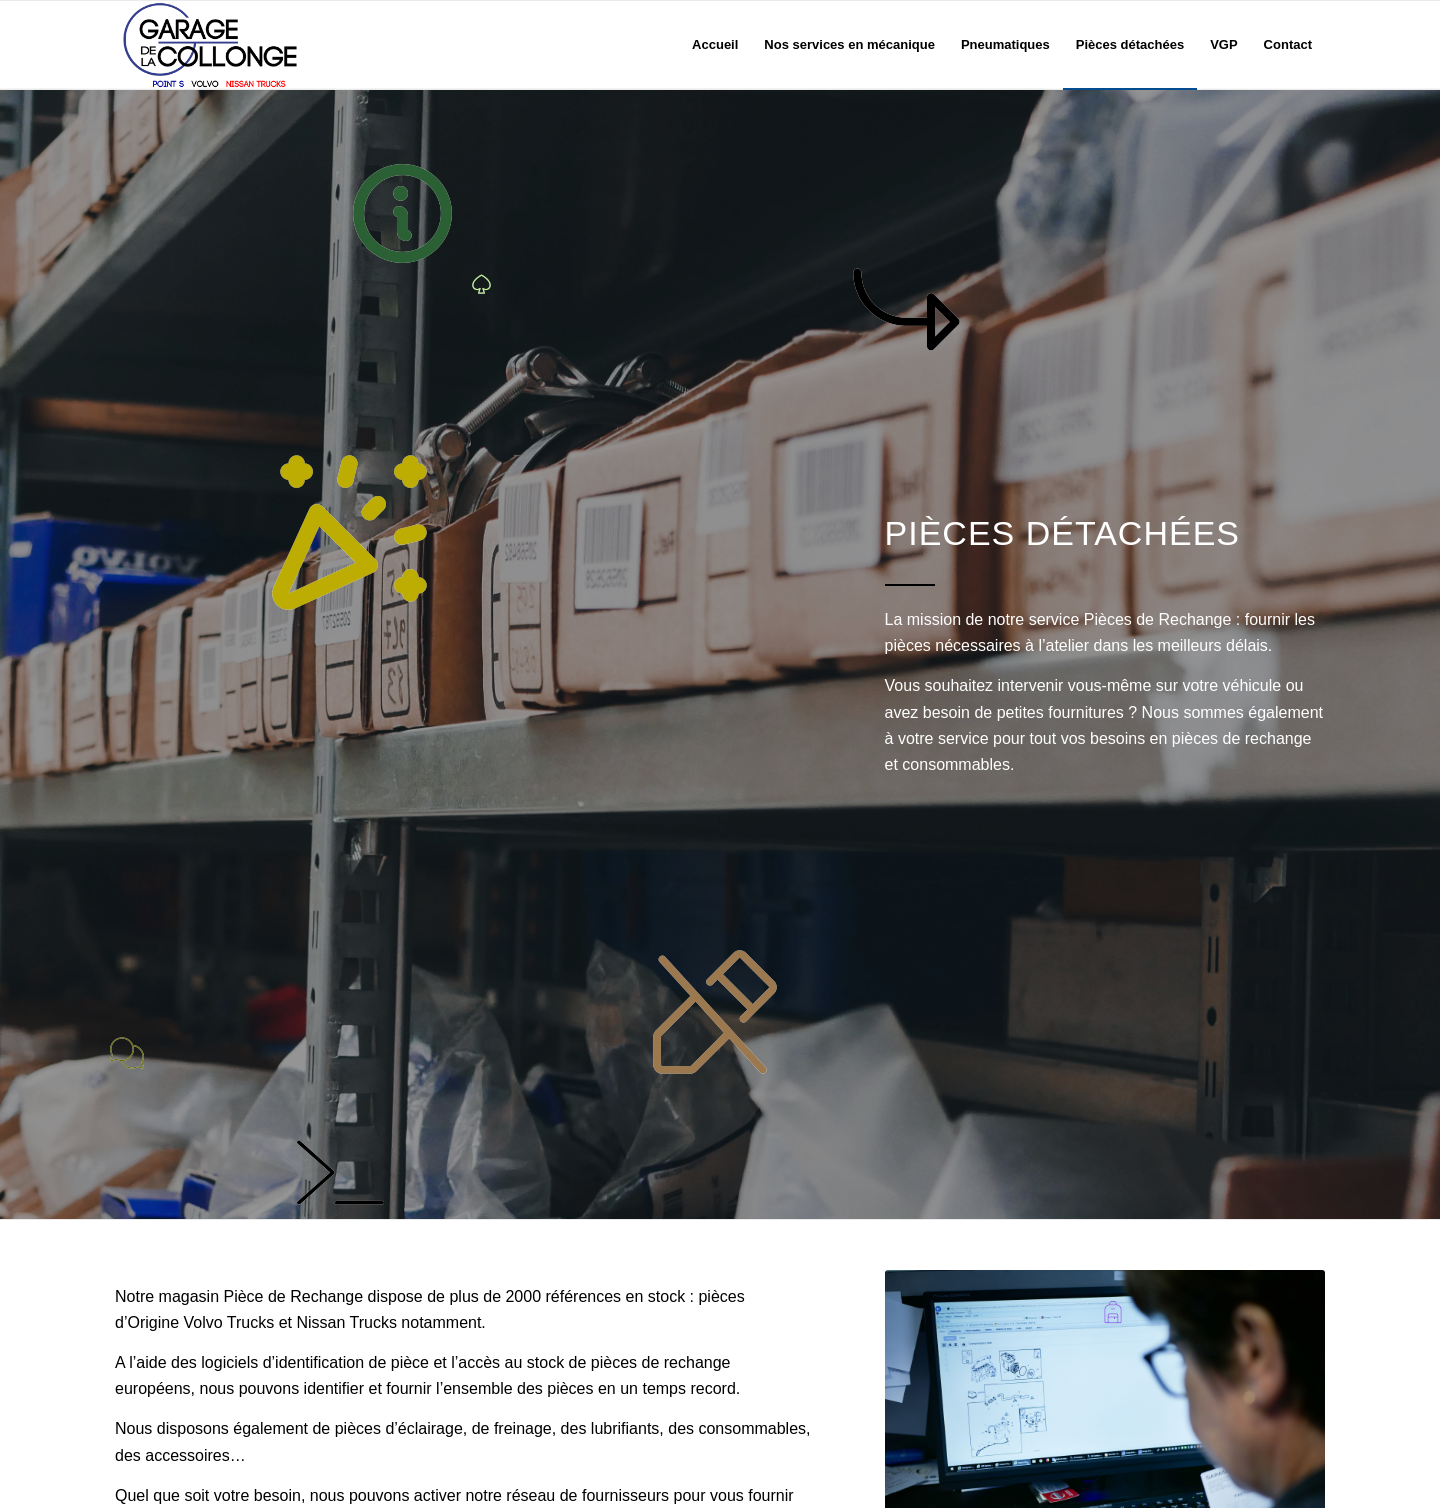 The image size is (1440, 1508). Describe the element at coordinates (353, 528) in the screenshot. I see `celebration or success notification` at that location.